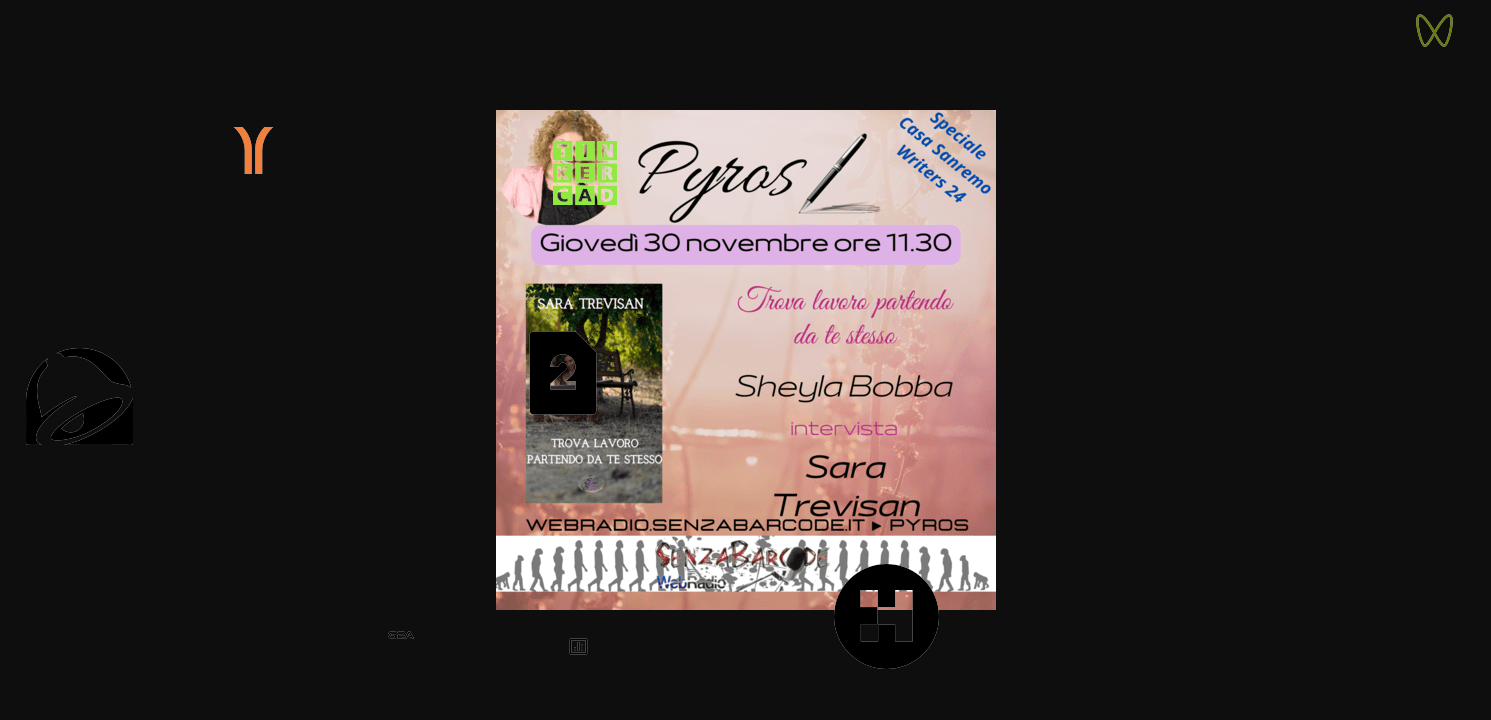 Image resolution: width=1491 pixels, height=720 pixels. What do you see at coordinates (1434, 30) in the screenshot?
I see `open wechat channels` at bounding box center [1434, 30].